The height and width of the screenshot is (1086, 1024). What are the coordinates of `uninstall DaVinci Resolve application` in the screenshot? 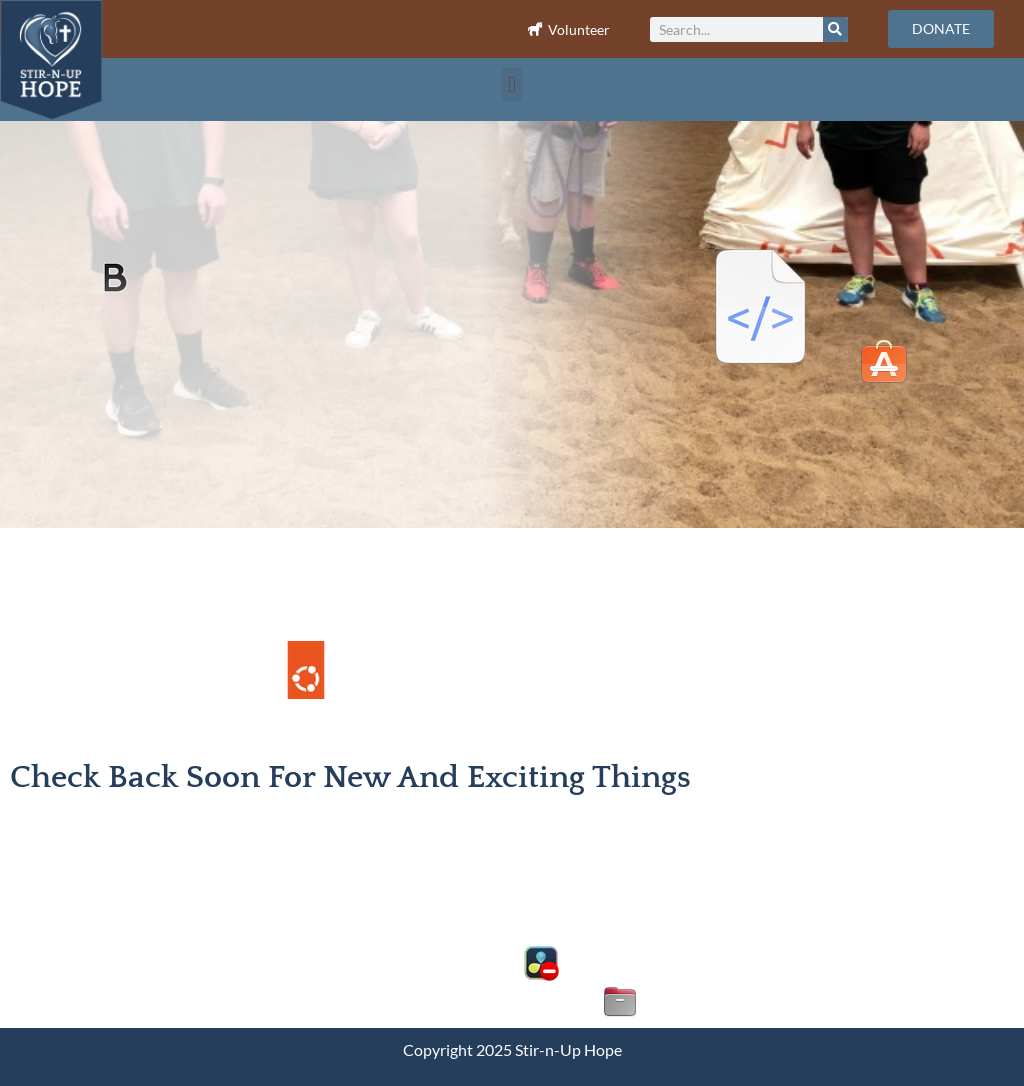 It's located at (541, 963).